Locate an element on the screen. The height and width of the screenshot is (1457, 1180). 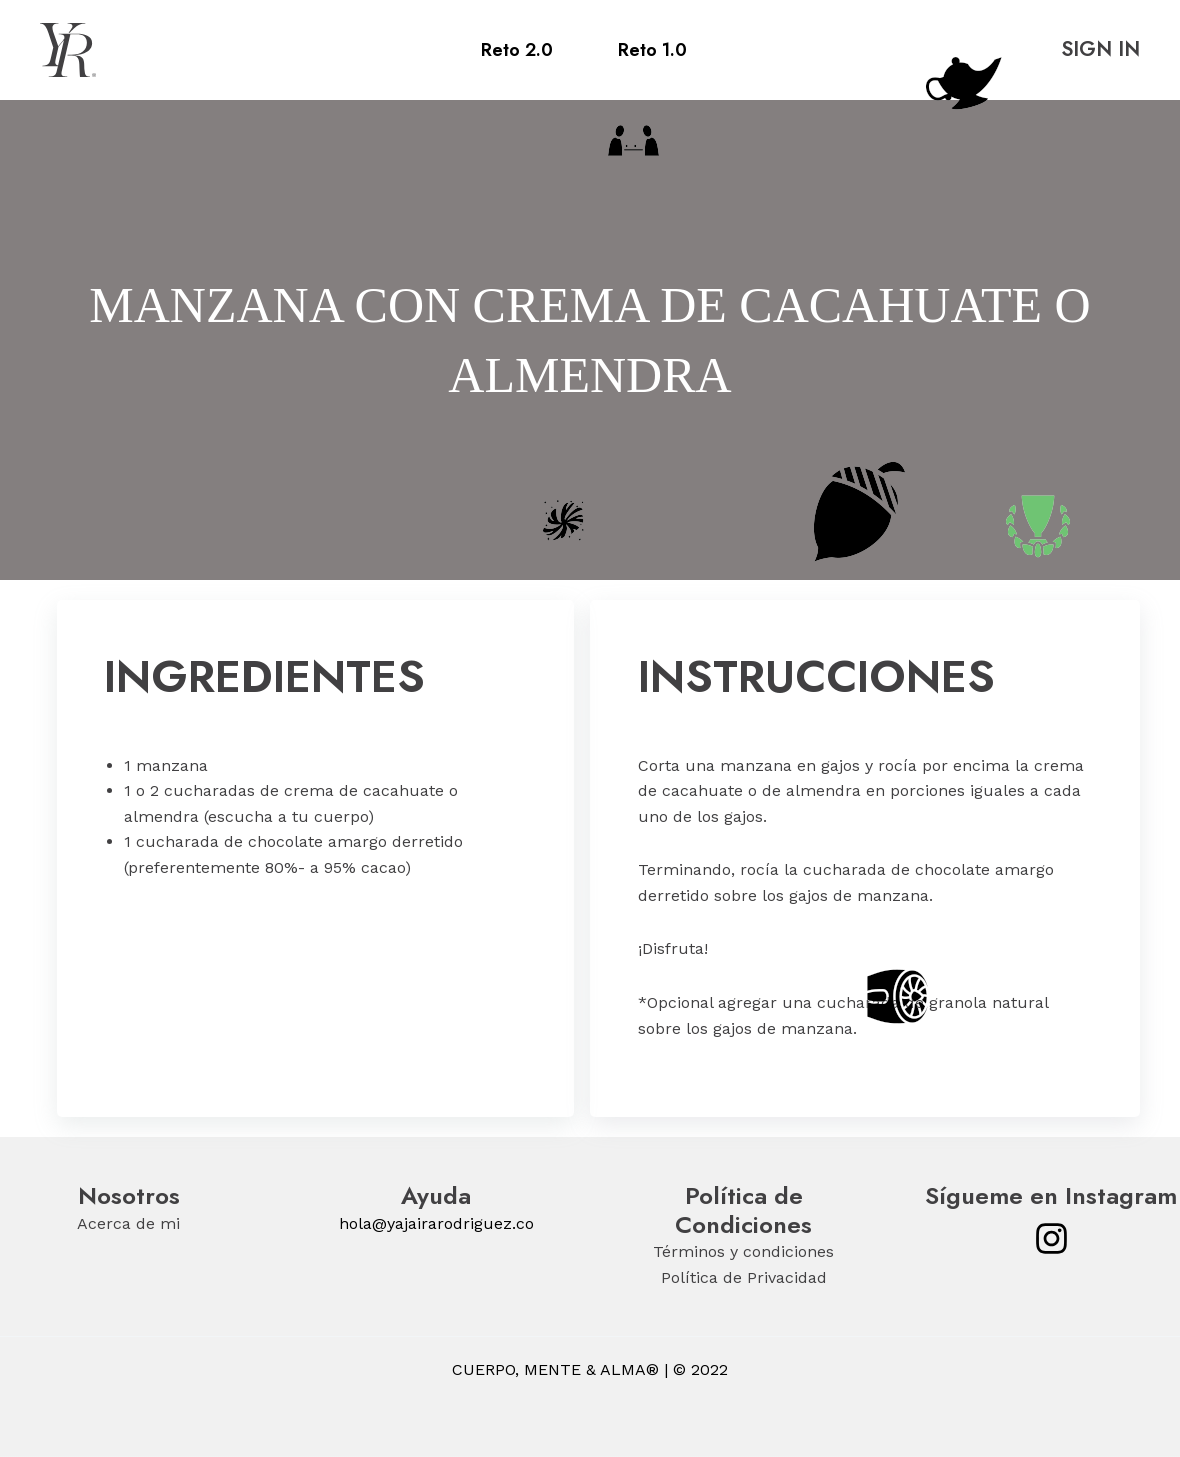
access space or astronomy-themed content is located at coordinates (563, 520).